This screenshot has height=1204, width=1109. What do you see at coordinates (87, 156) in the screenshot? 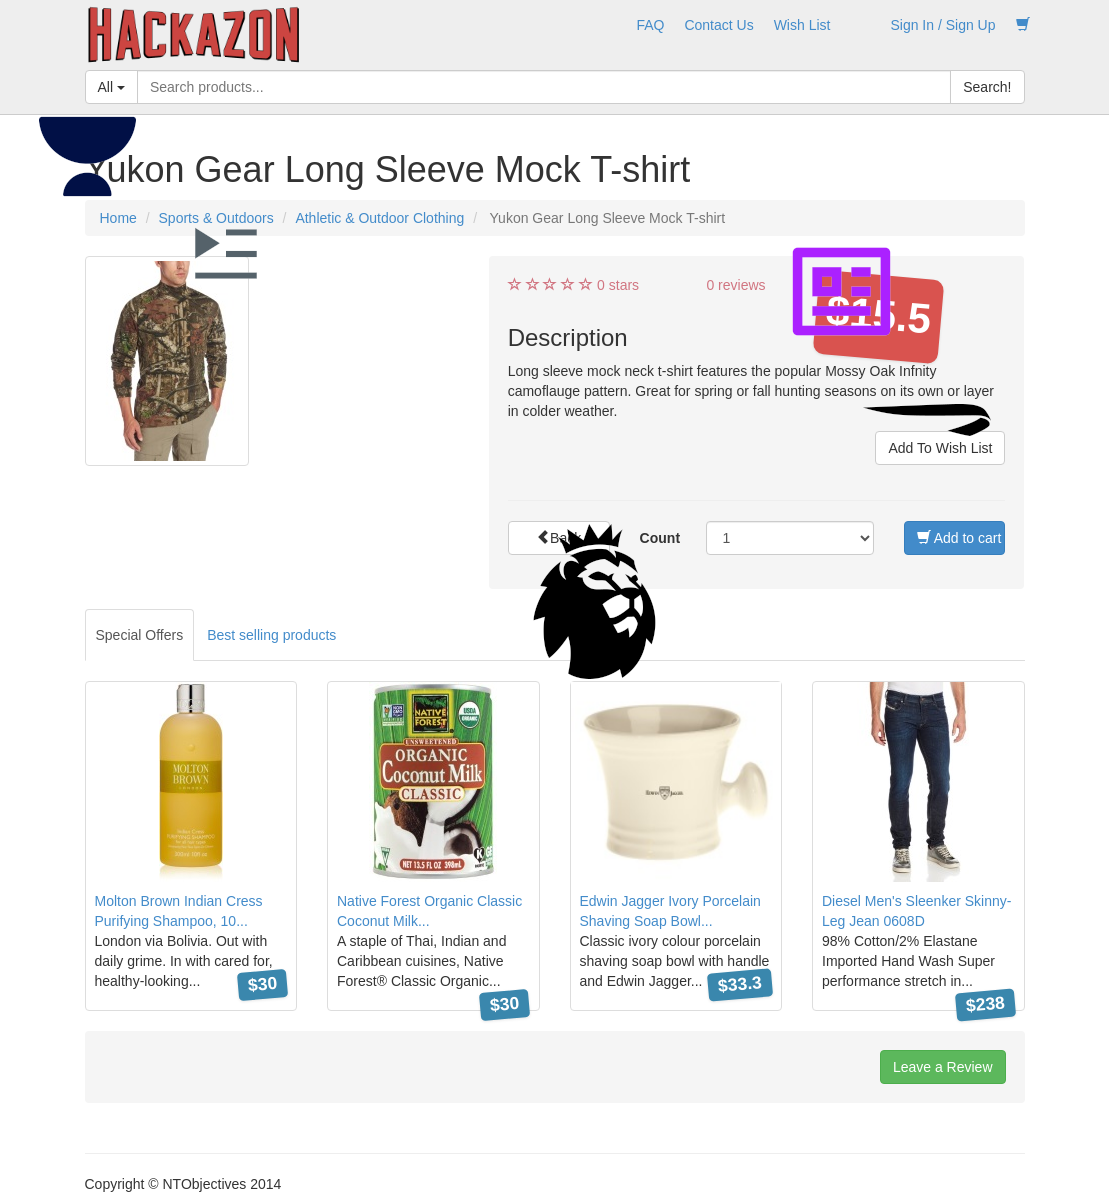
I see `open the unacademy learning app` at bounding box center [87, 156].